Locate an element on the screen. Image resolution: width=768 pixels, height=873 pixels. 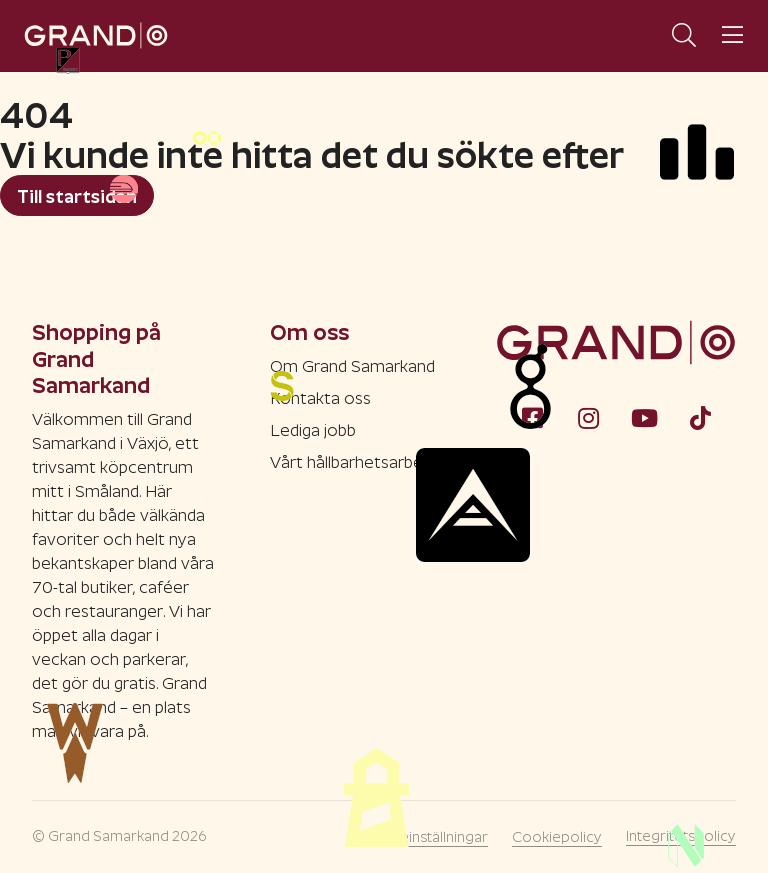
ark ecosystem logo is located at coordinates (473, 505).